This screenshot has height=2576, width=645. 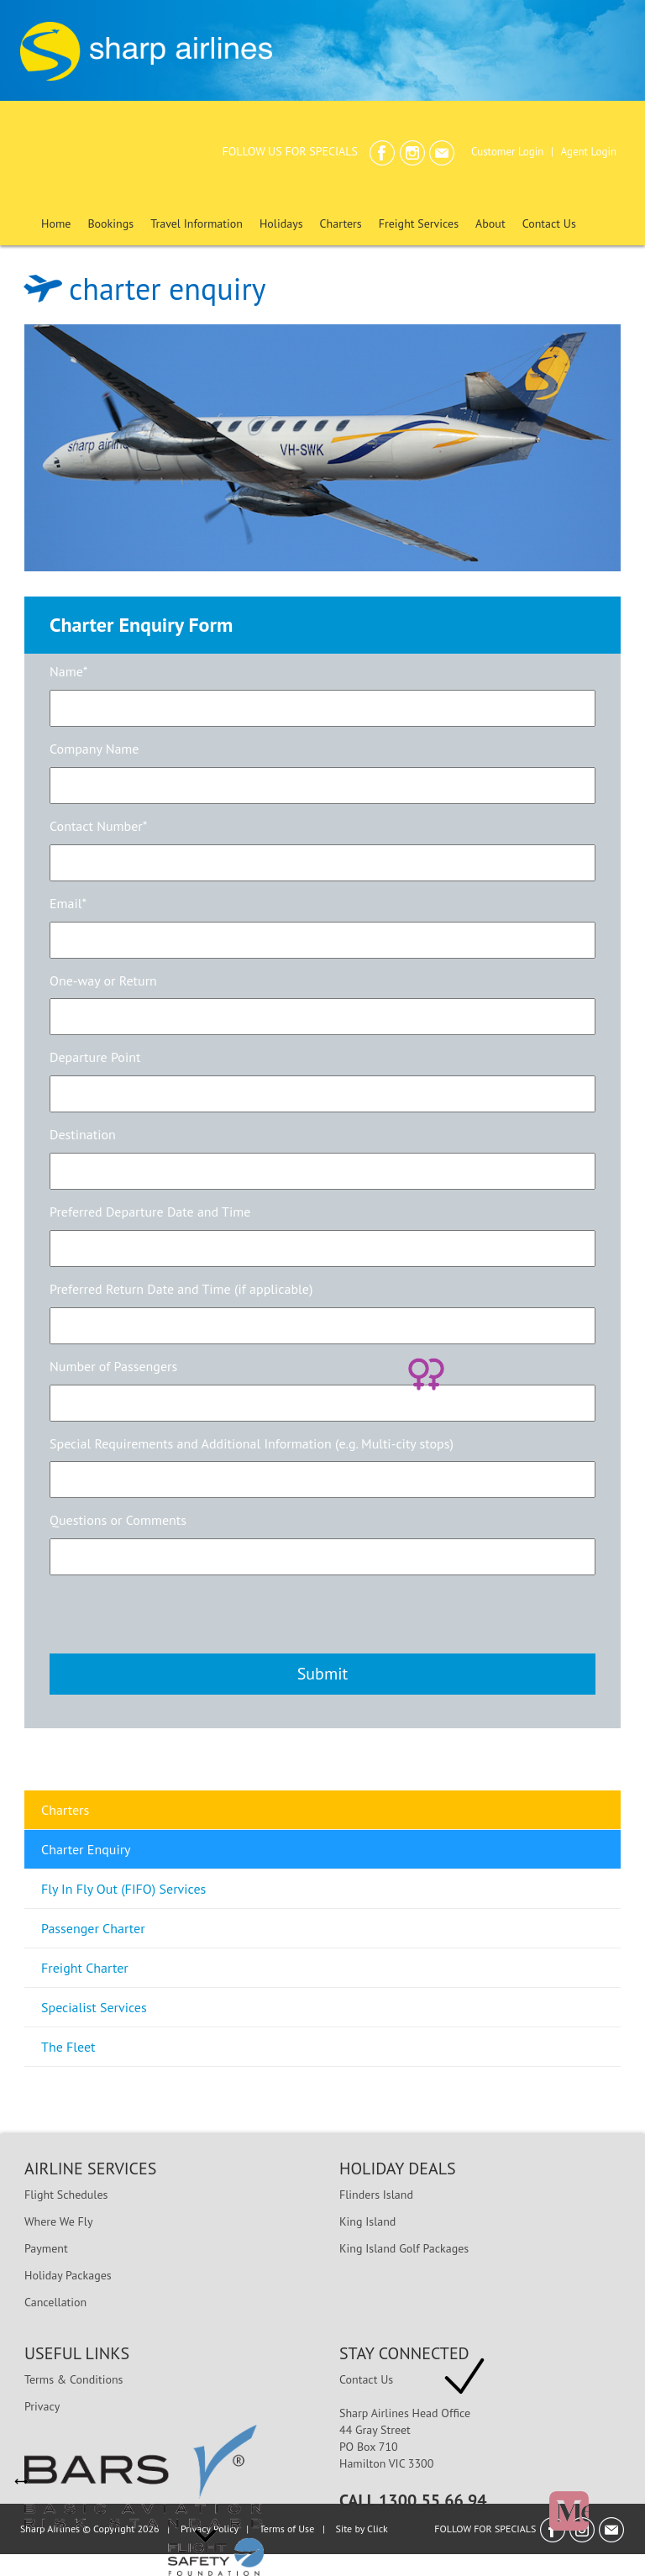 I want to click on confirm or submit an action, so click(x=464, y=2376).